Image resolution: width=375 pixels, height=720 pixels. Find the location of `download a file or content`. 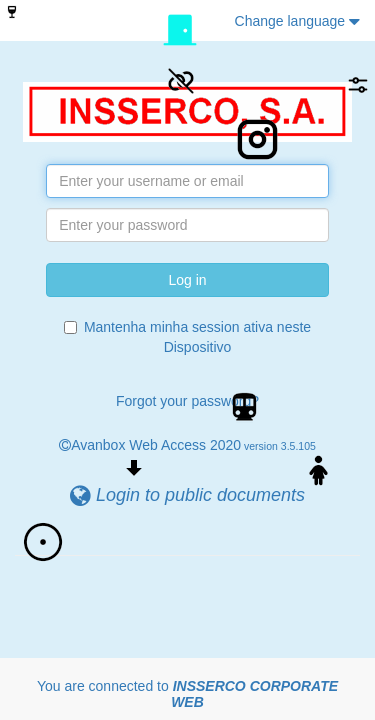

download a file or content is located at coordinates (134, 468).